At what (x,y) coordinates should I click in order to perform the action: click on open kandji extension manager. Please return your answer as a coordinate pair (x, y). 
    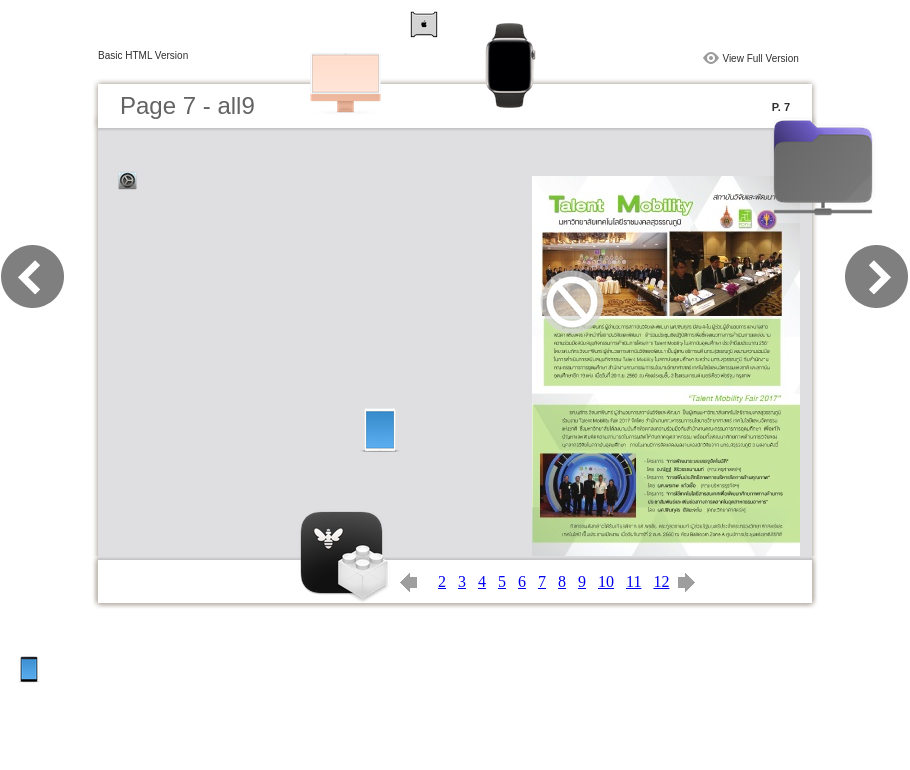
    Looking at the image, I should click on (341, 552).